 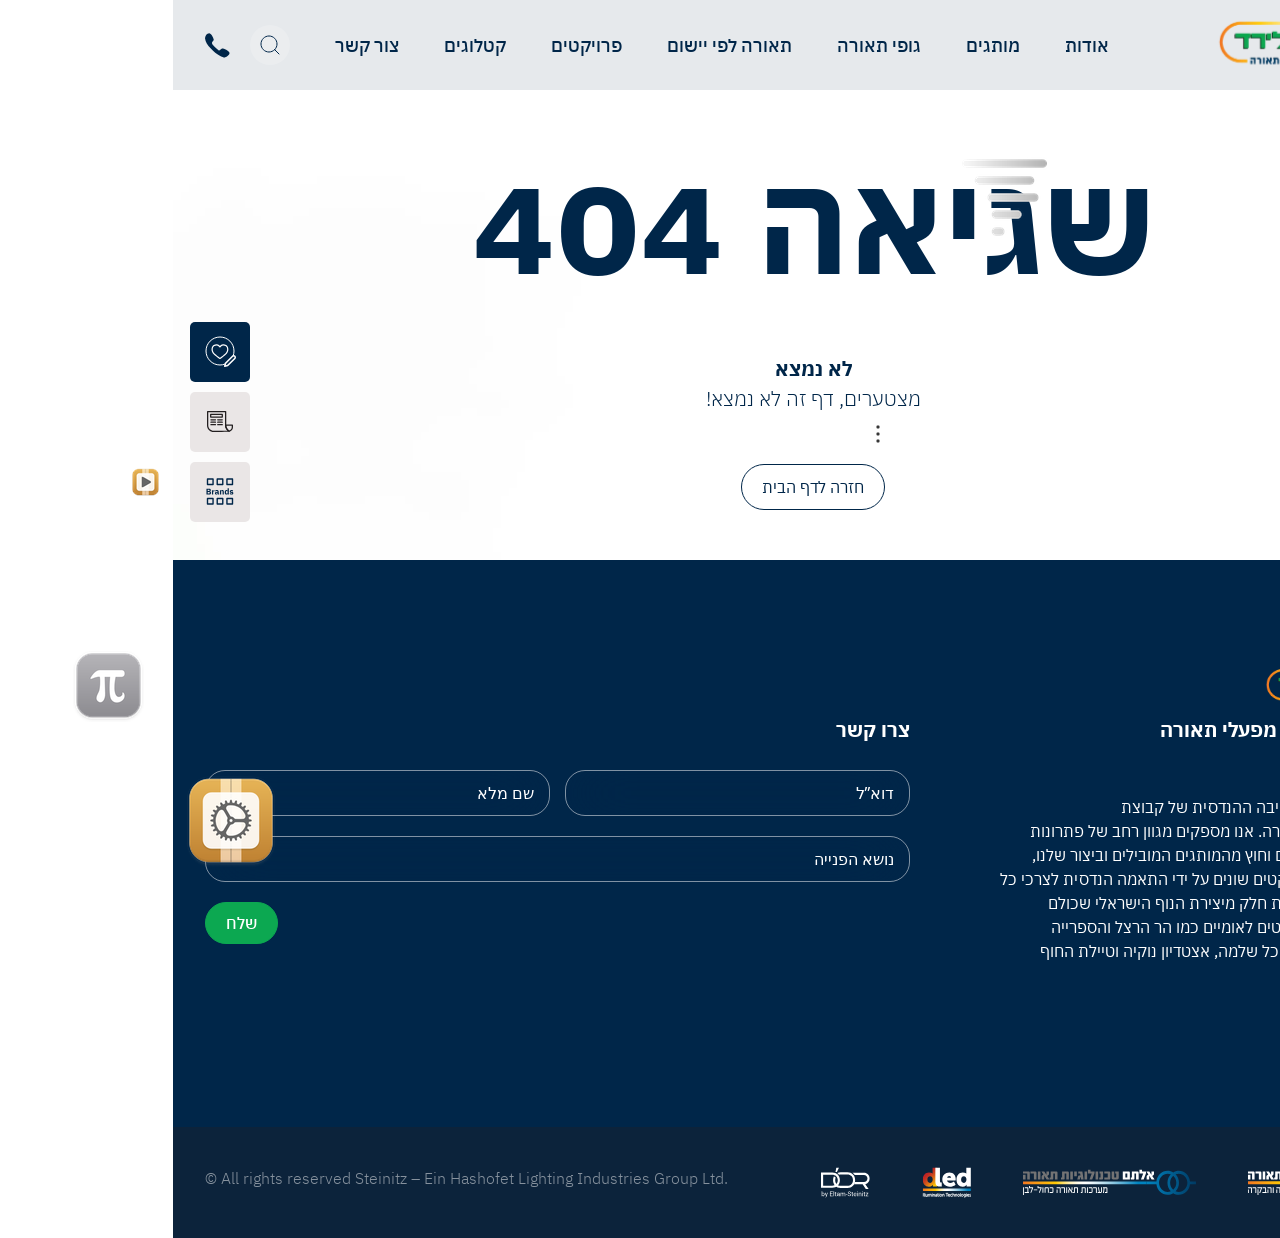 What do you see at coordinates (145, 482) in the screenshot?
I see `system codec or media component file` at bounding box center [145, 482].